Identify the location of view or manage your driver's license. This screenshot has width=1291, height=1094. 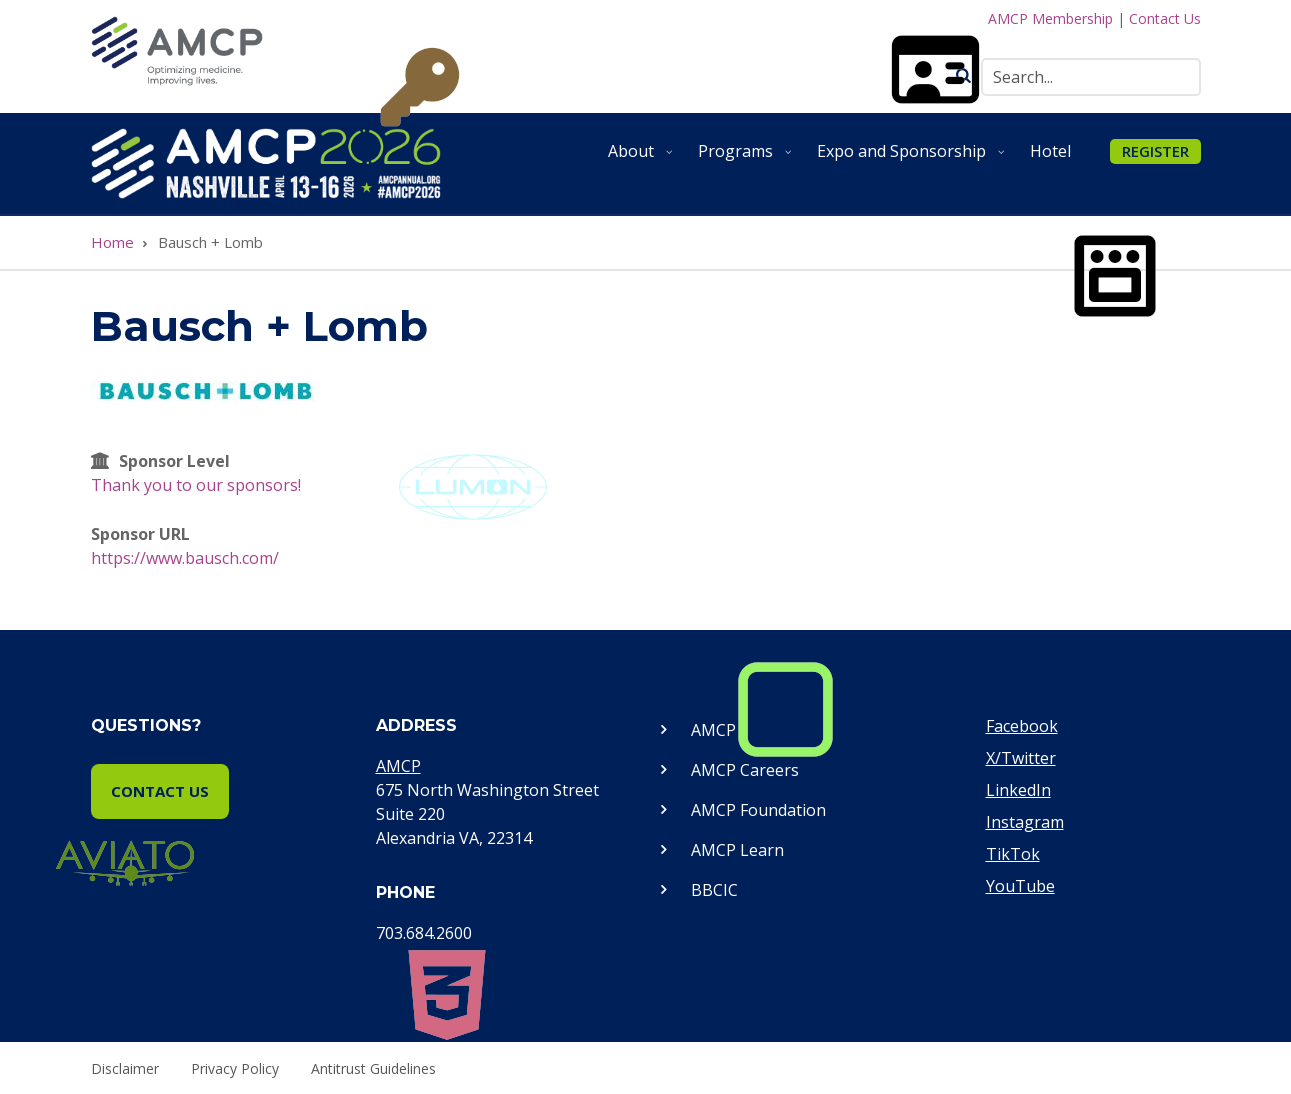
(935, 69).